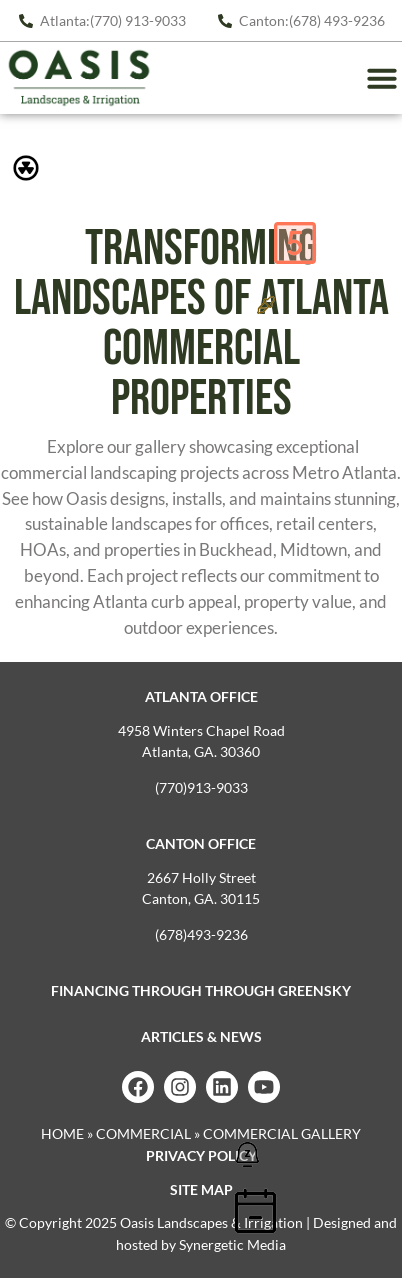 This screenshot has height=1278, width=402. Describe the element at coordinates (26, 168) in the screenshot. I see `indicates a fallout shelter or radiation safety location` at that location.